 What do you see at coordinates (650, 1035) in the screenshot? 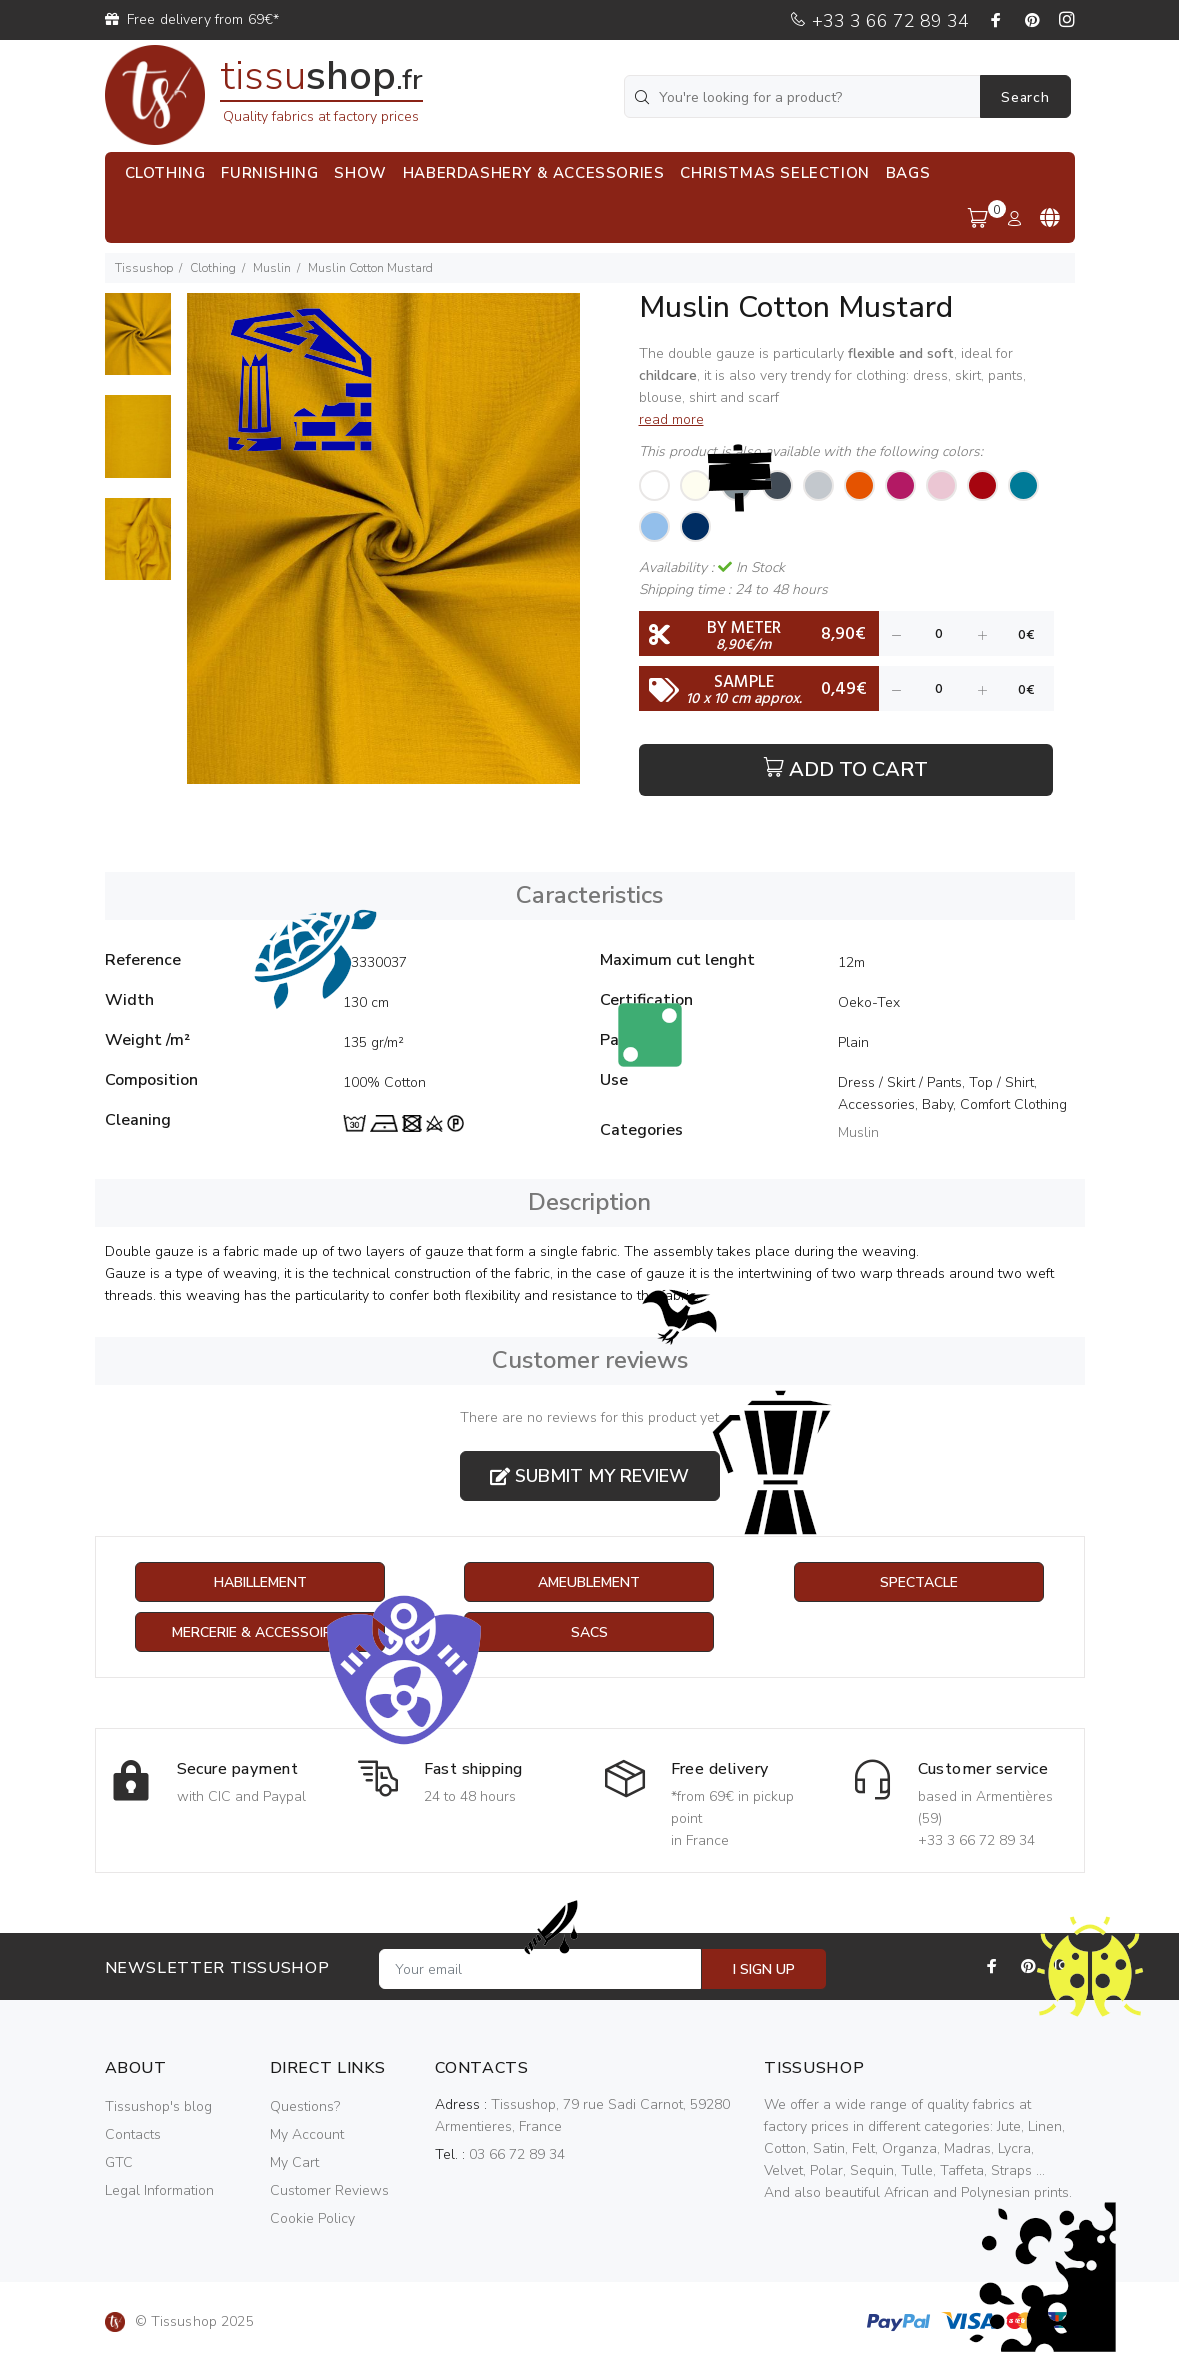
I see `roll the dice or randomize` at bounding box center [650, 1035].